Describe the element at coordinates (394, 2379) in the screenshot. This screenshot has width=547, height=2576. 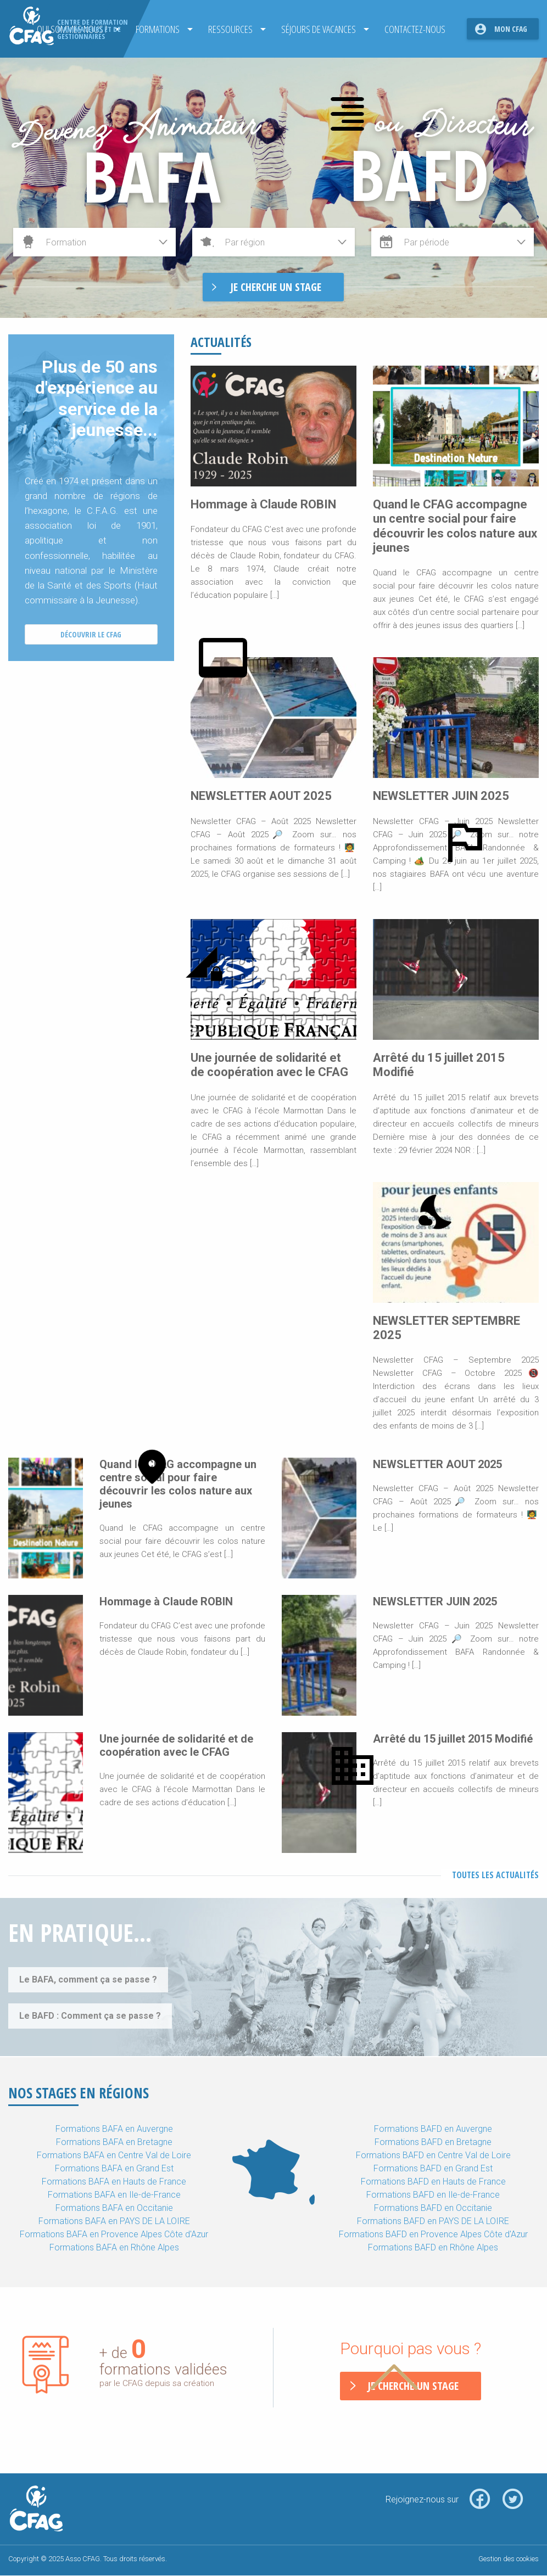
I see `collapse an expanded section` at that location.